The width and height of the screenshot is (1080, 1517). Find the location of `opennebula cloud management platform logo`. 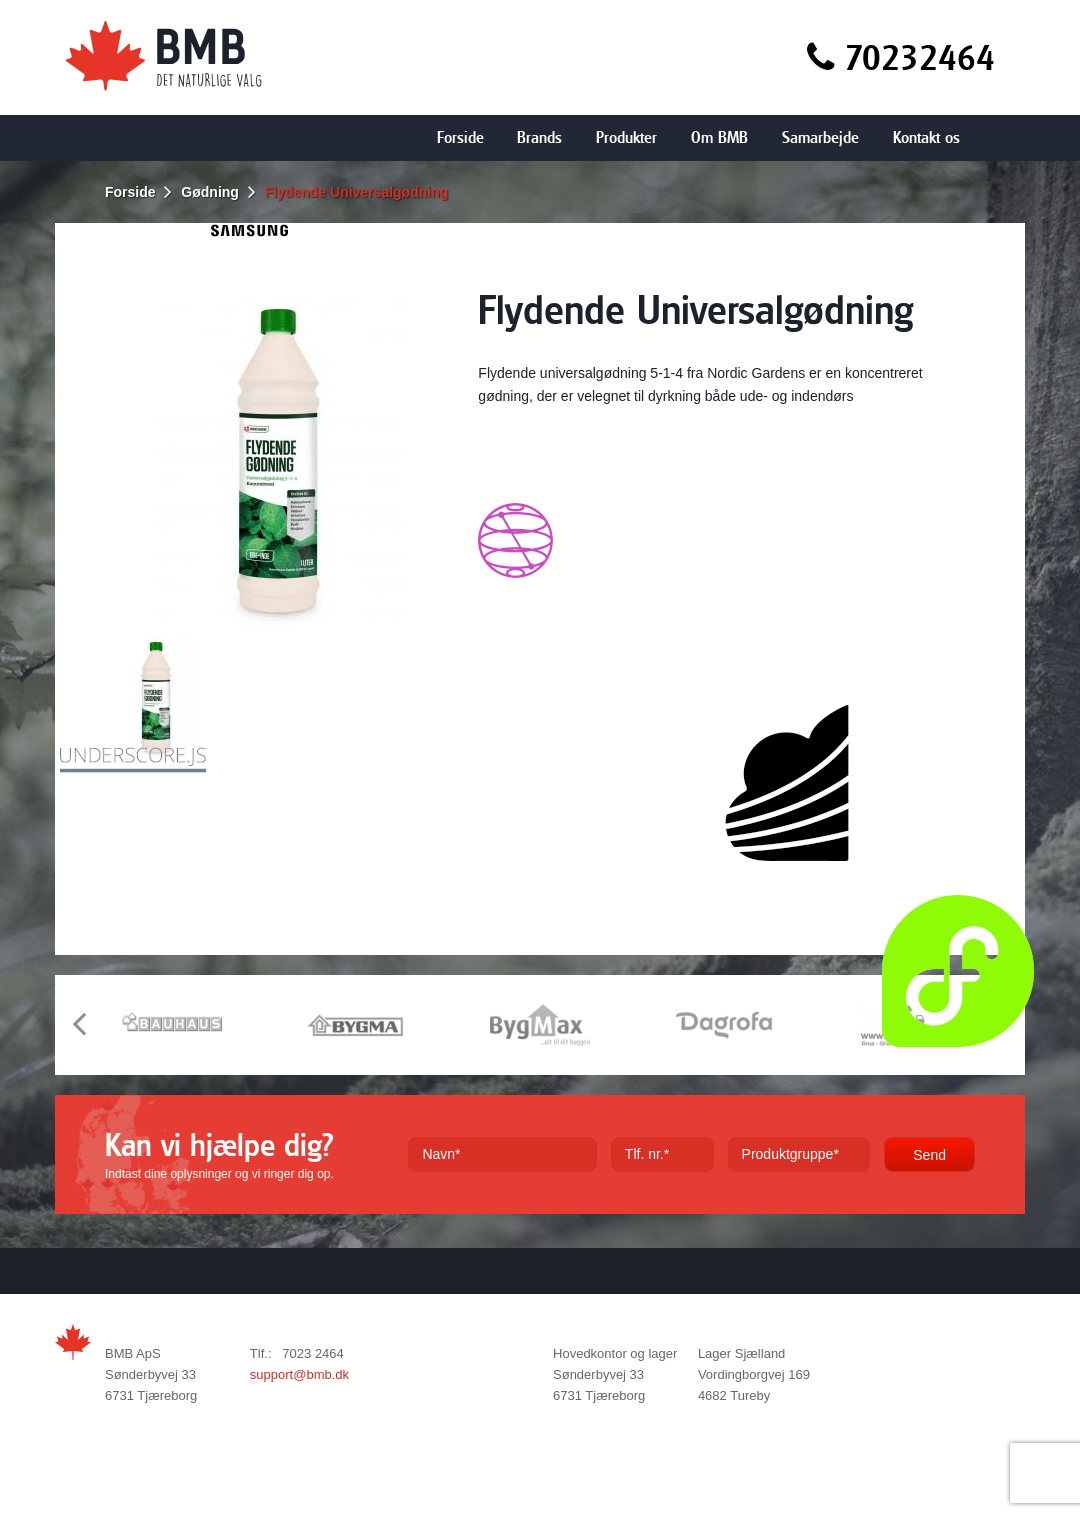

opennebula cloud management platform logo is located at coordinates (787, 783).